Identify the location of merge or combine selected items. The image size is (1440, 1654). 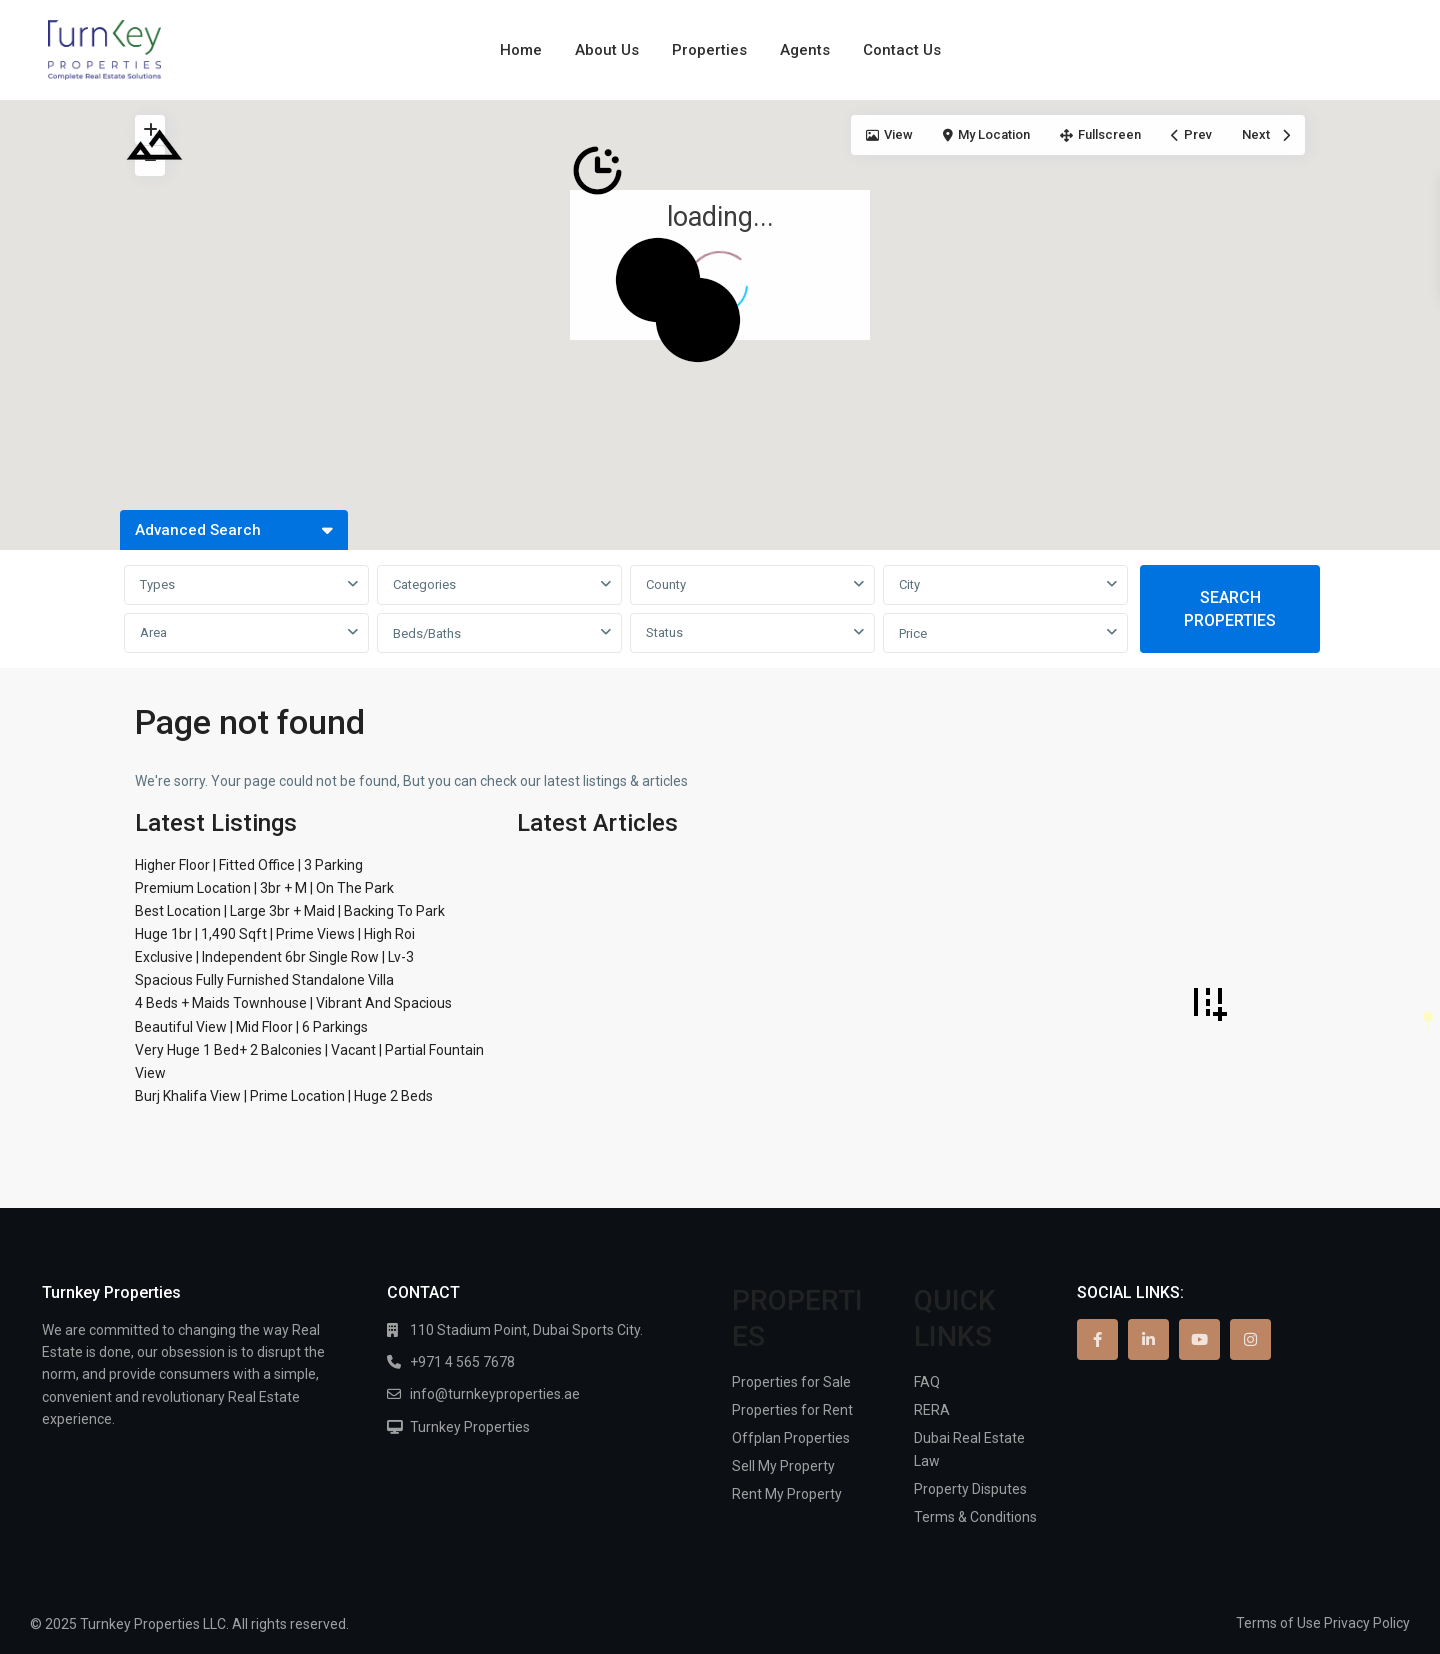
(678, 300).